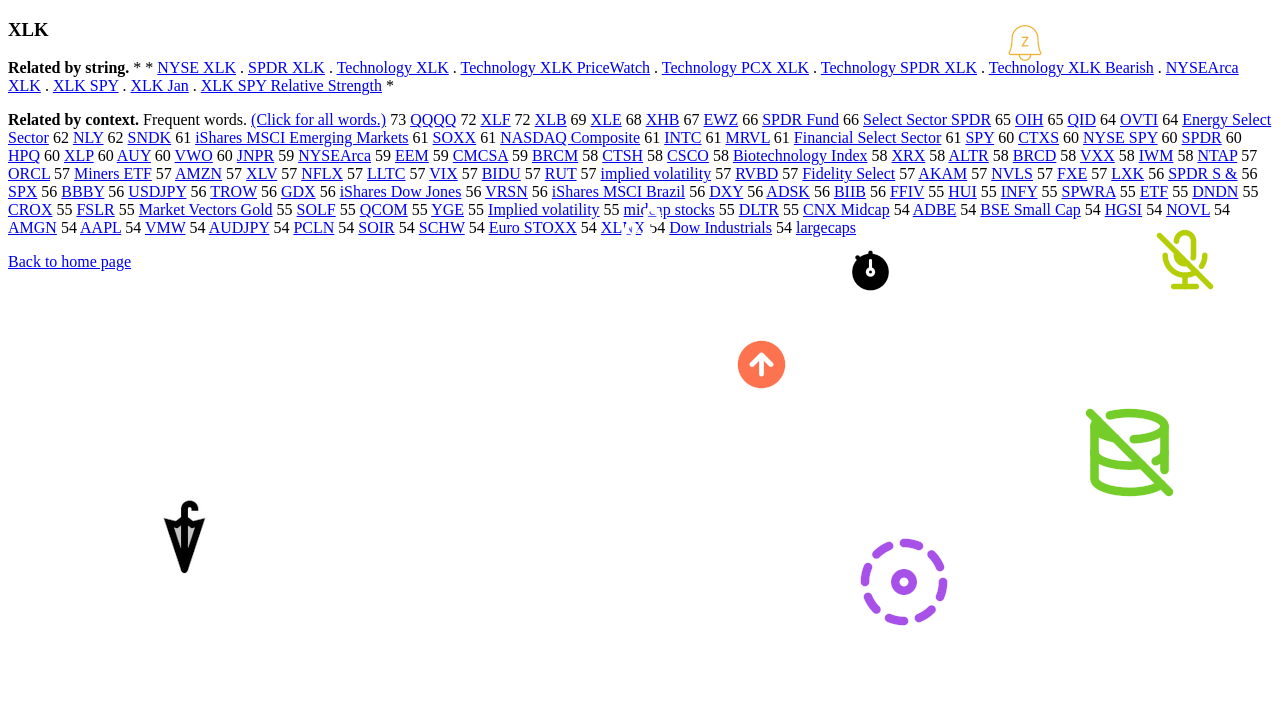 This screenshot has width=1280, height=720. I want to click on mute your microphone, so click(1185, 261).